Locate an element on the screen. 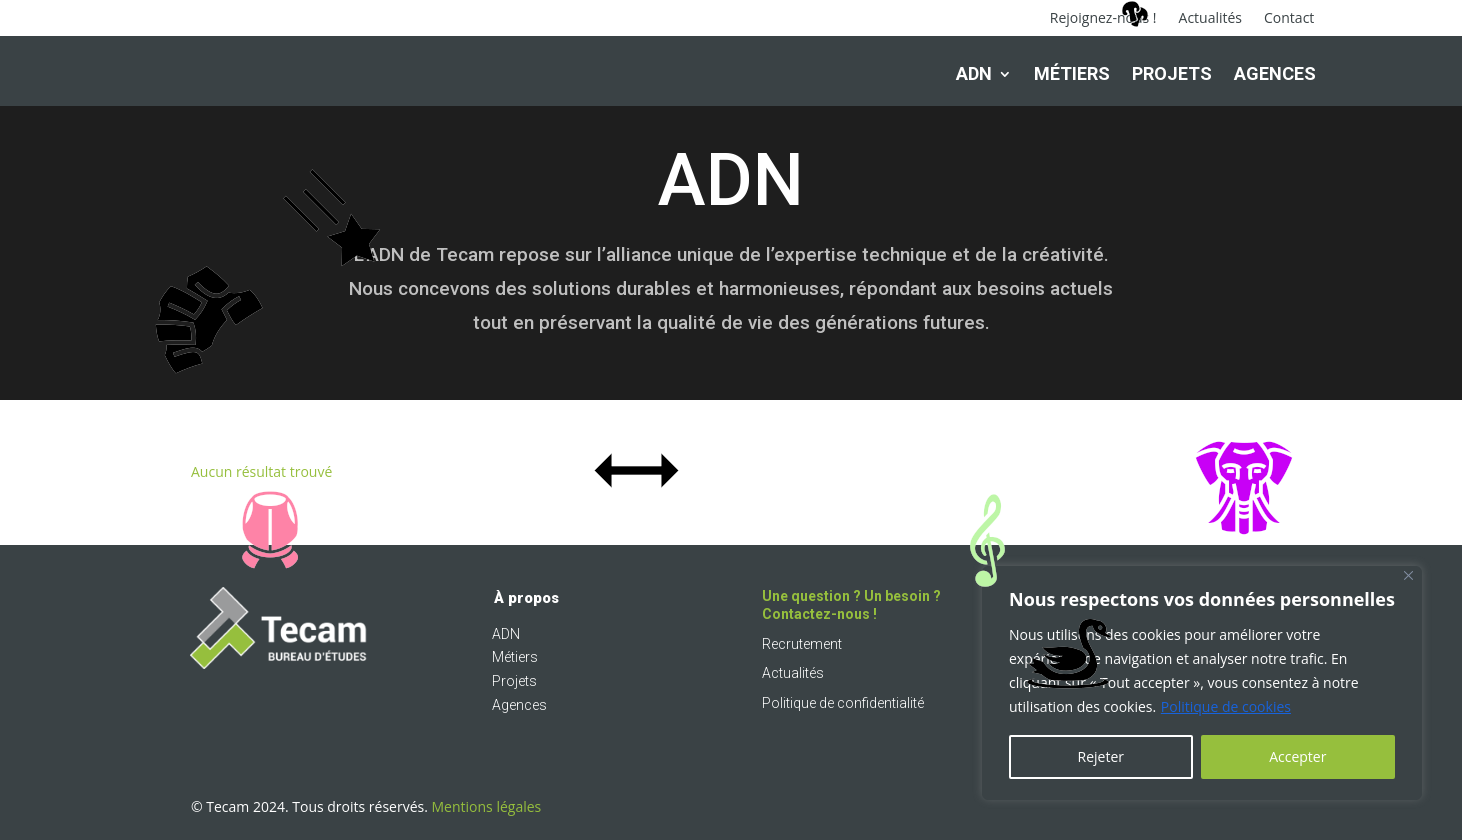  elephant character or avatar icon is located at coordinates (1244, 488).